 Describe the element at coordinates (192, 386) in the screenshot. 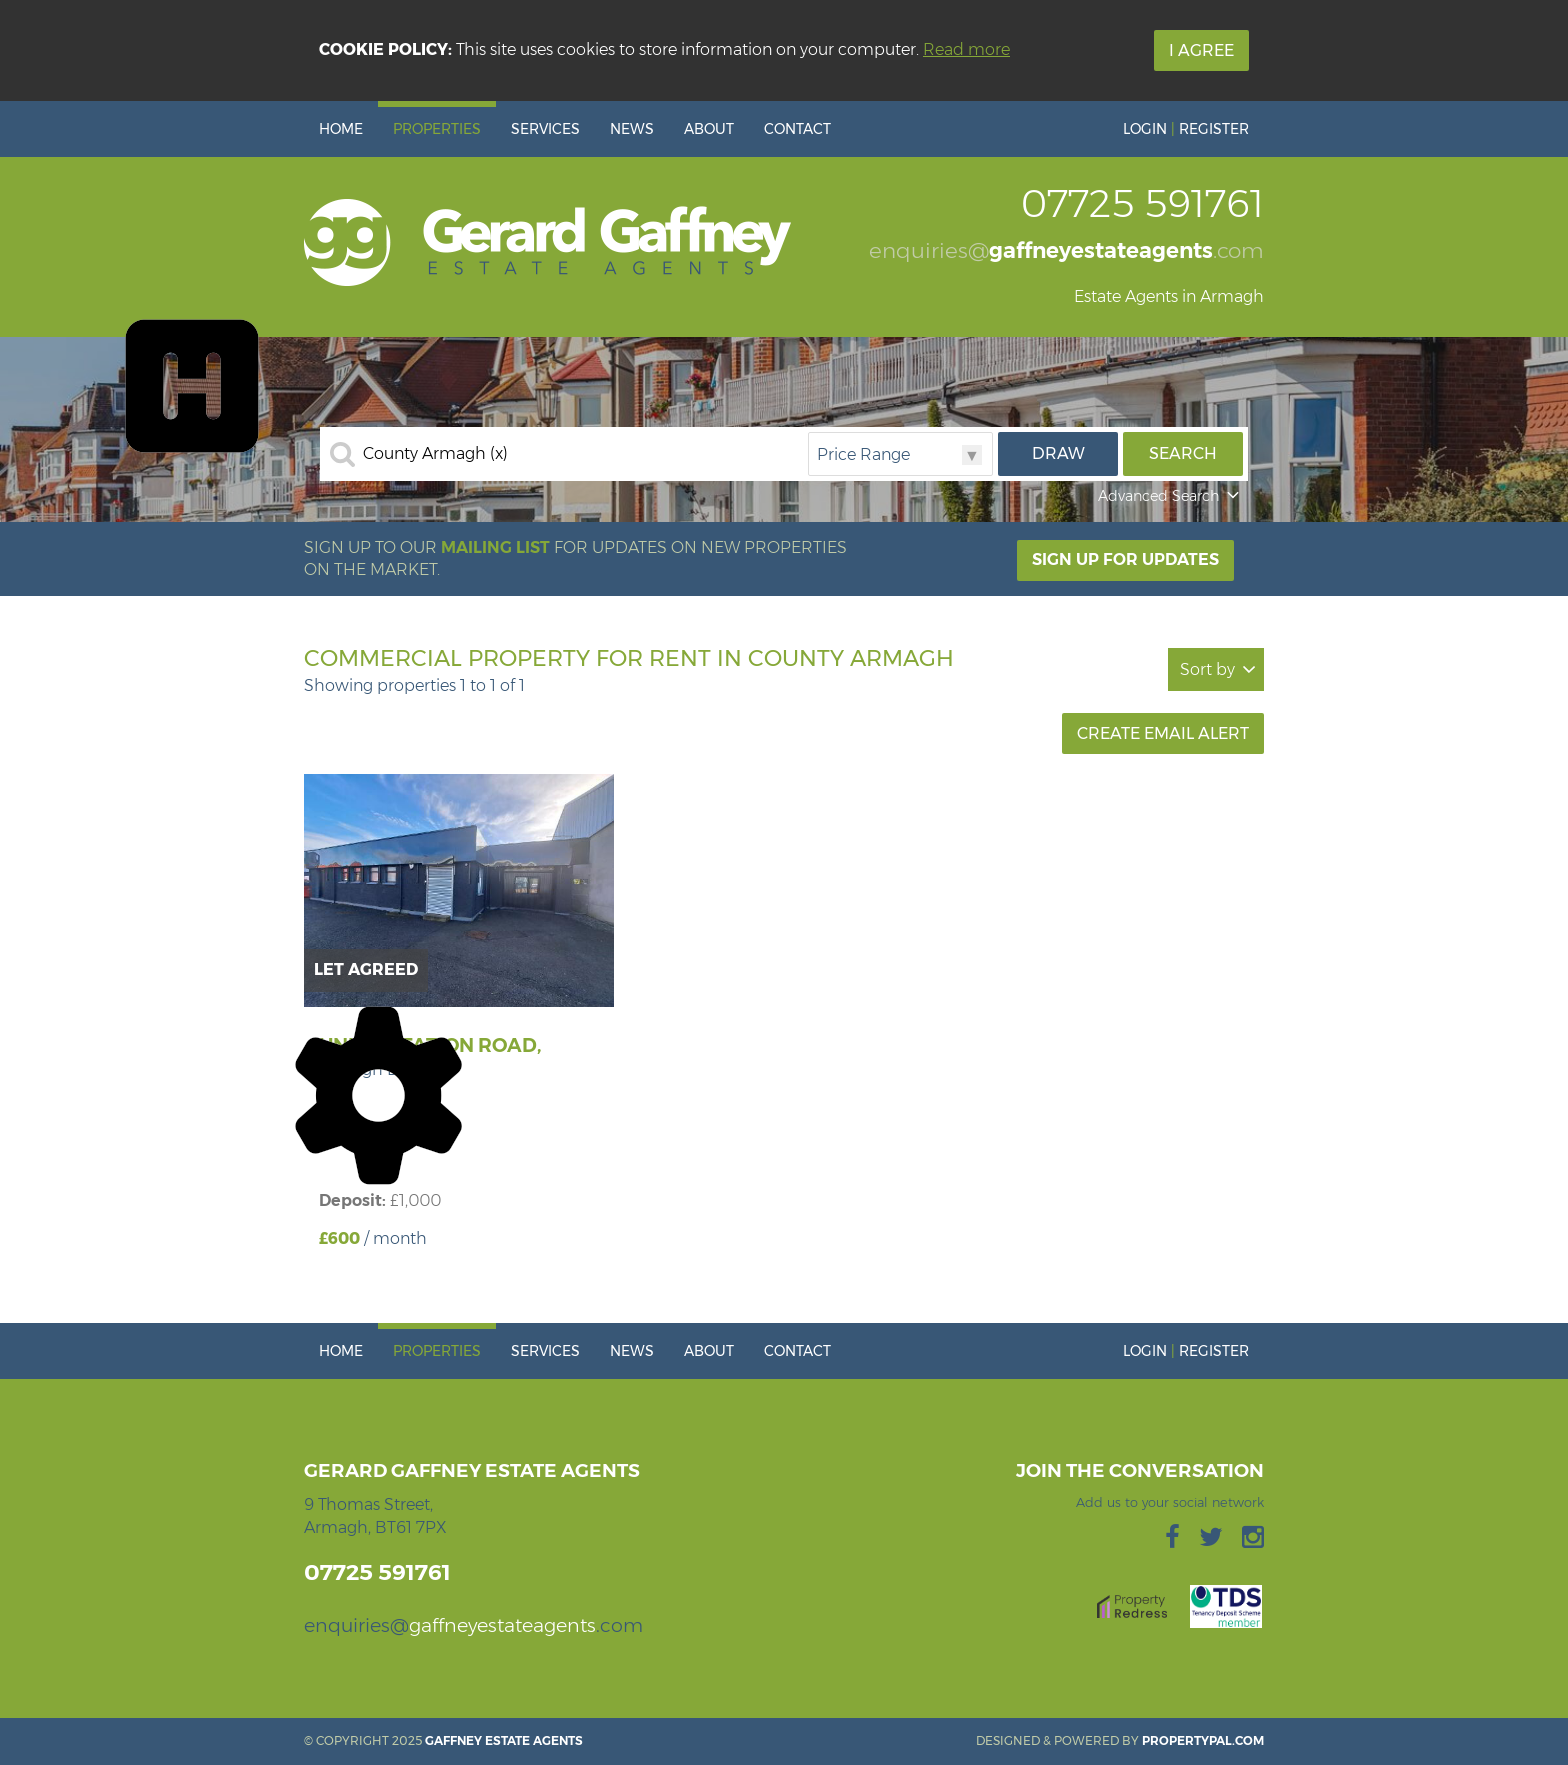

I see `indicates a hospital or medical facility nearby` at that location.